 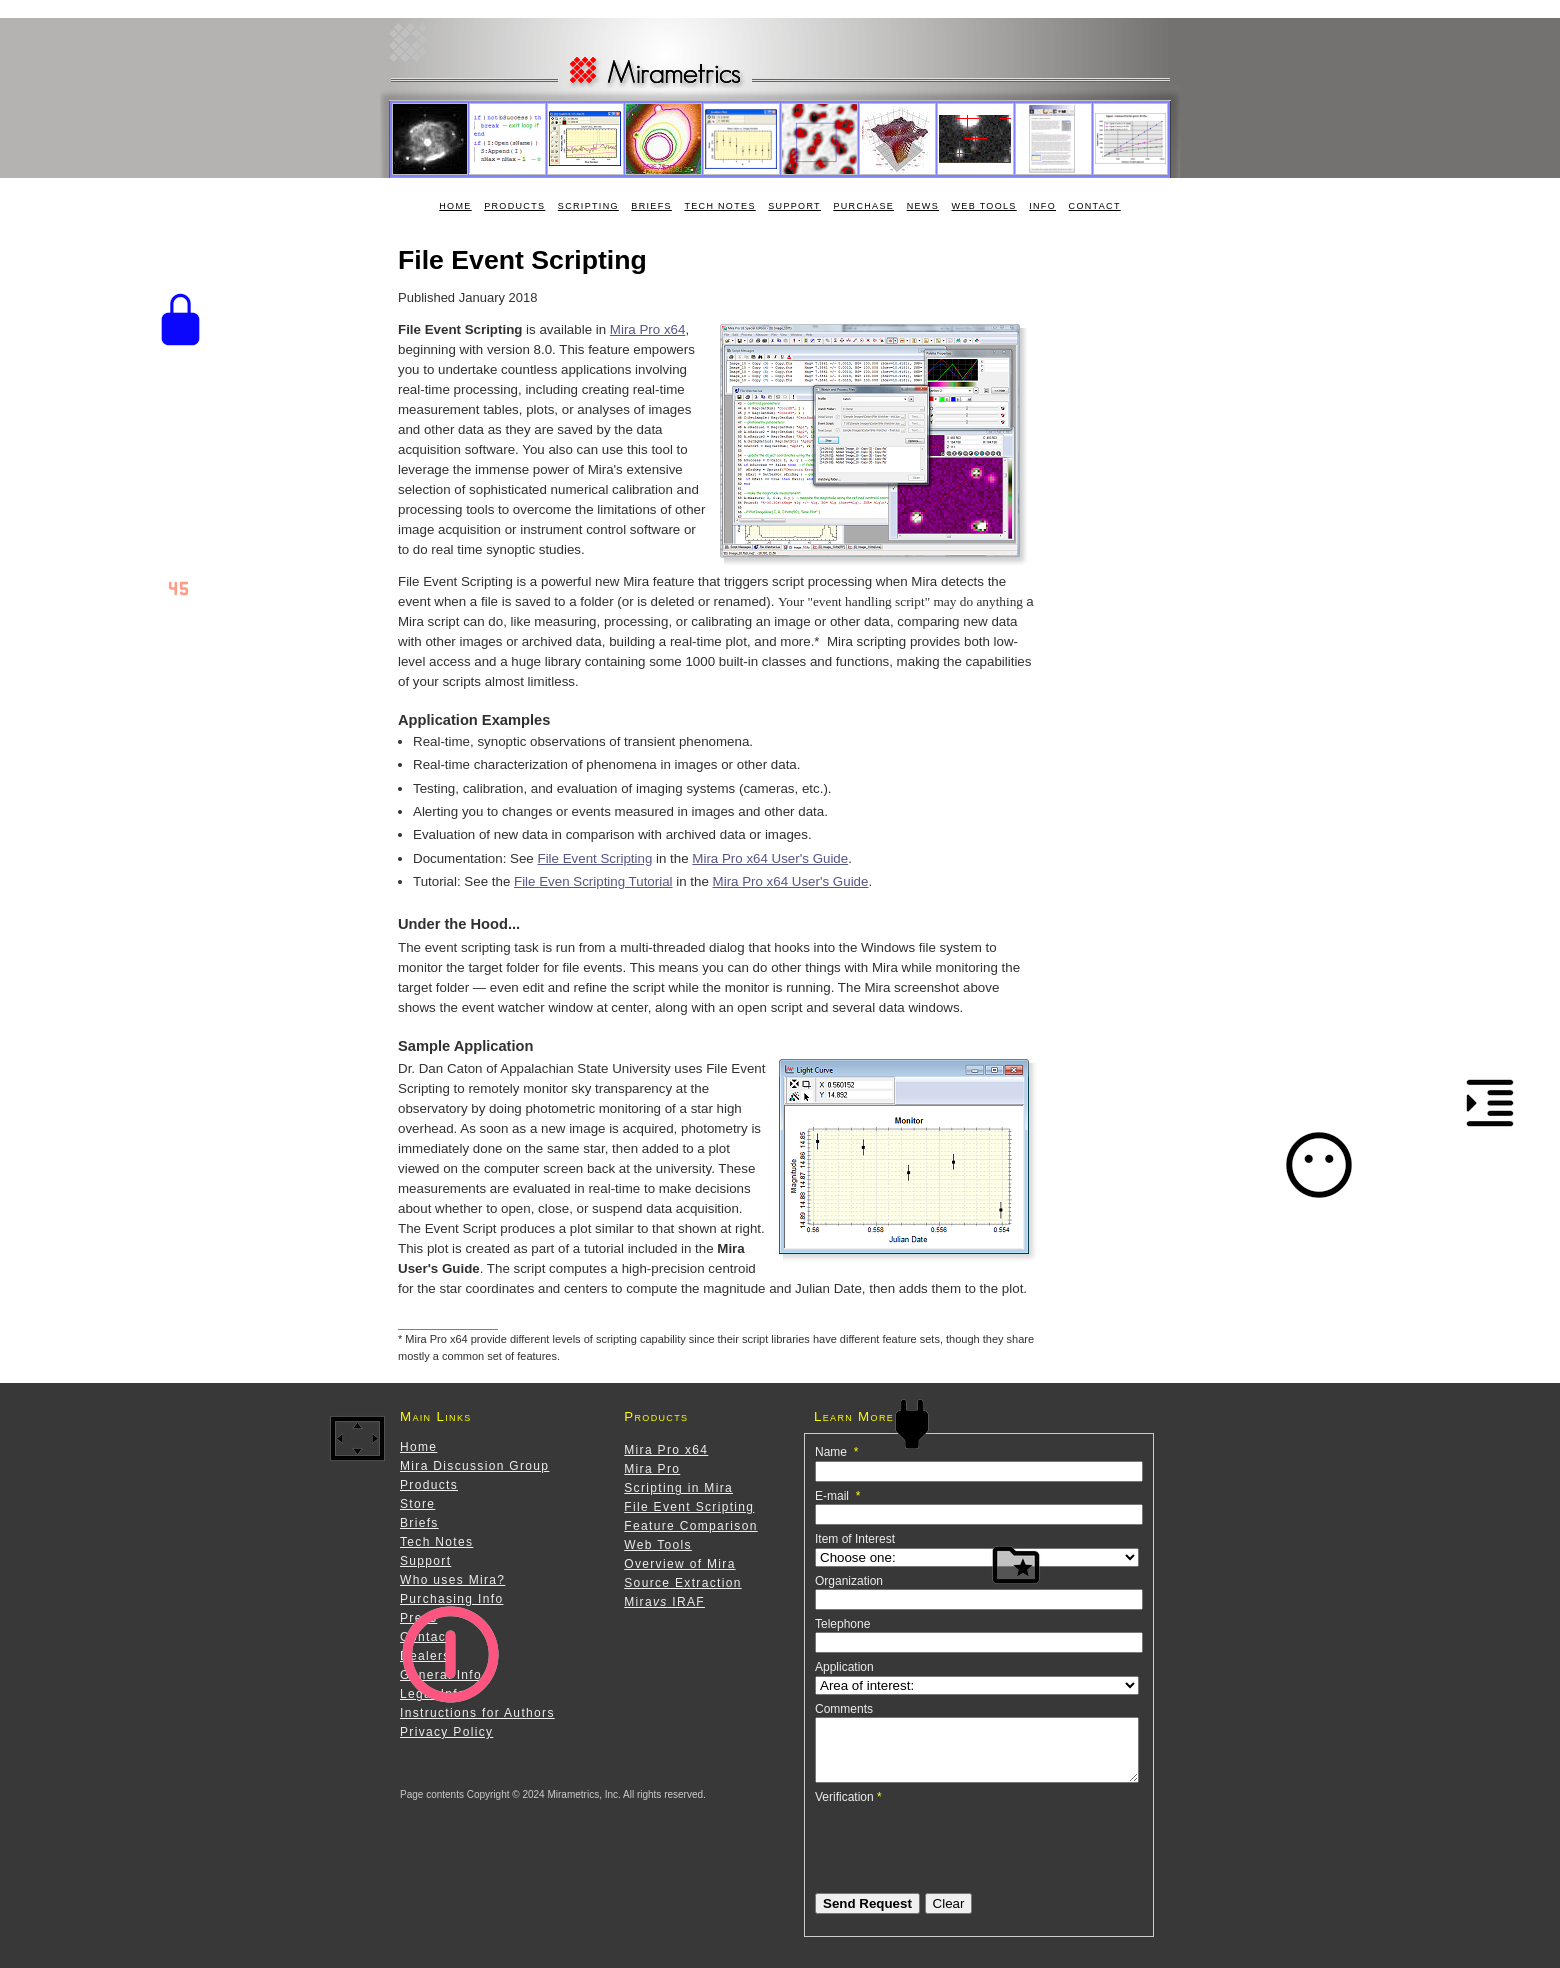 I want to click on access information or help, so click(x=450, y=1654).